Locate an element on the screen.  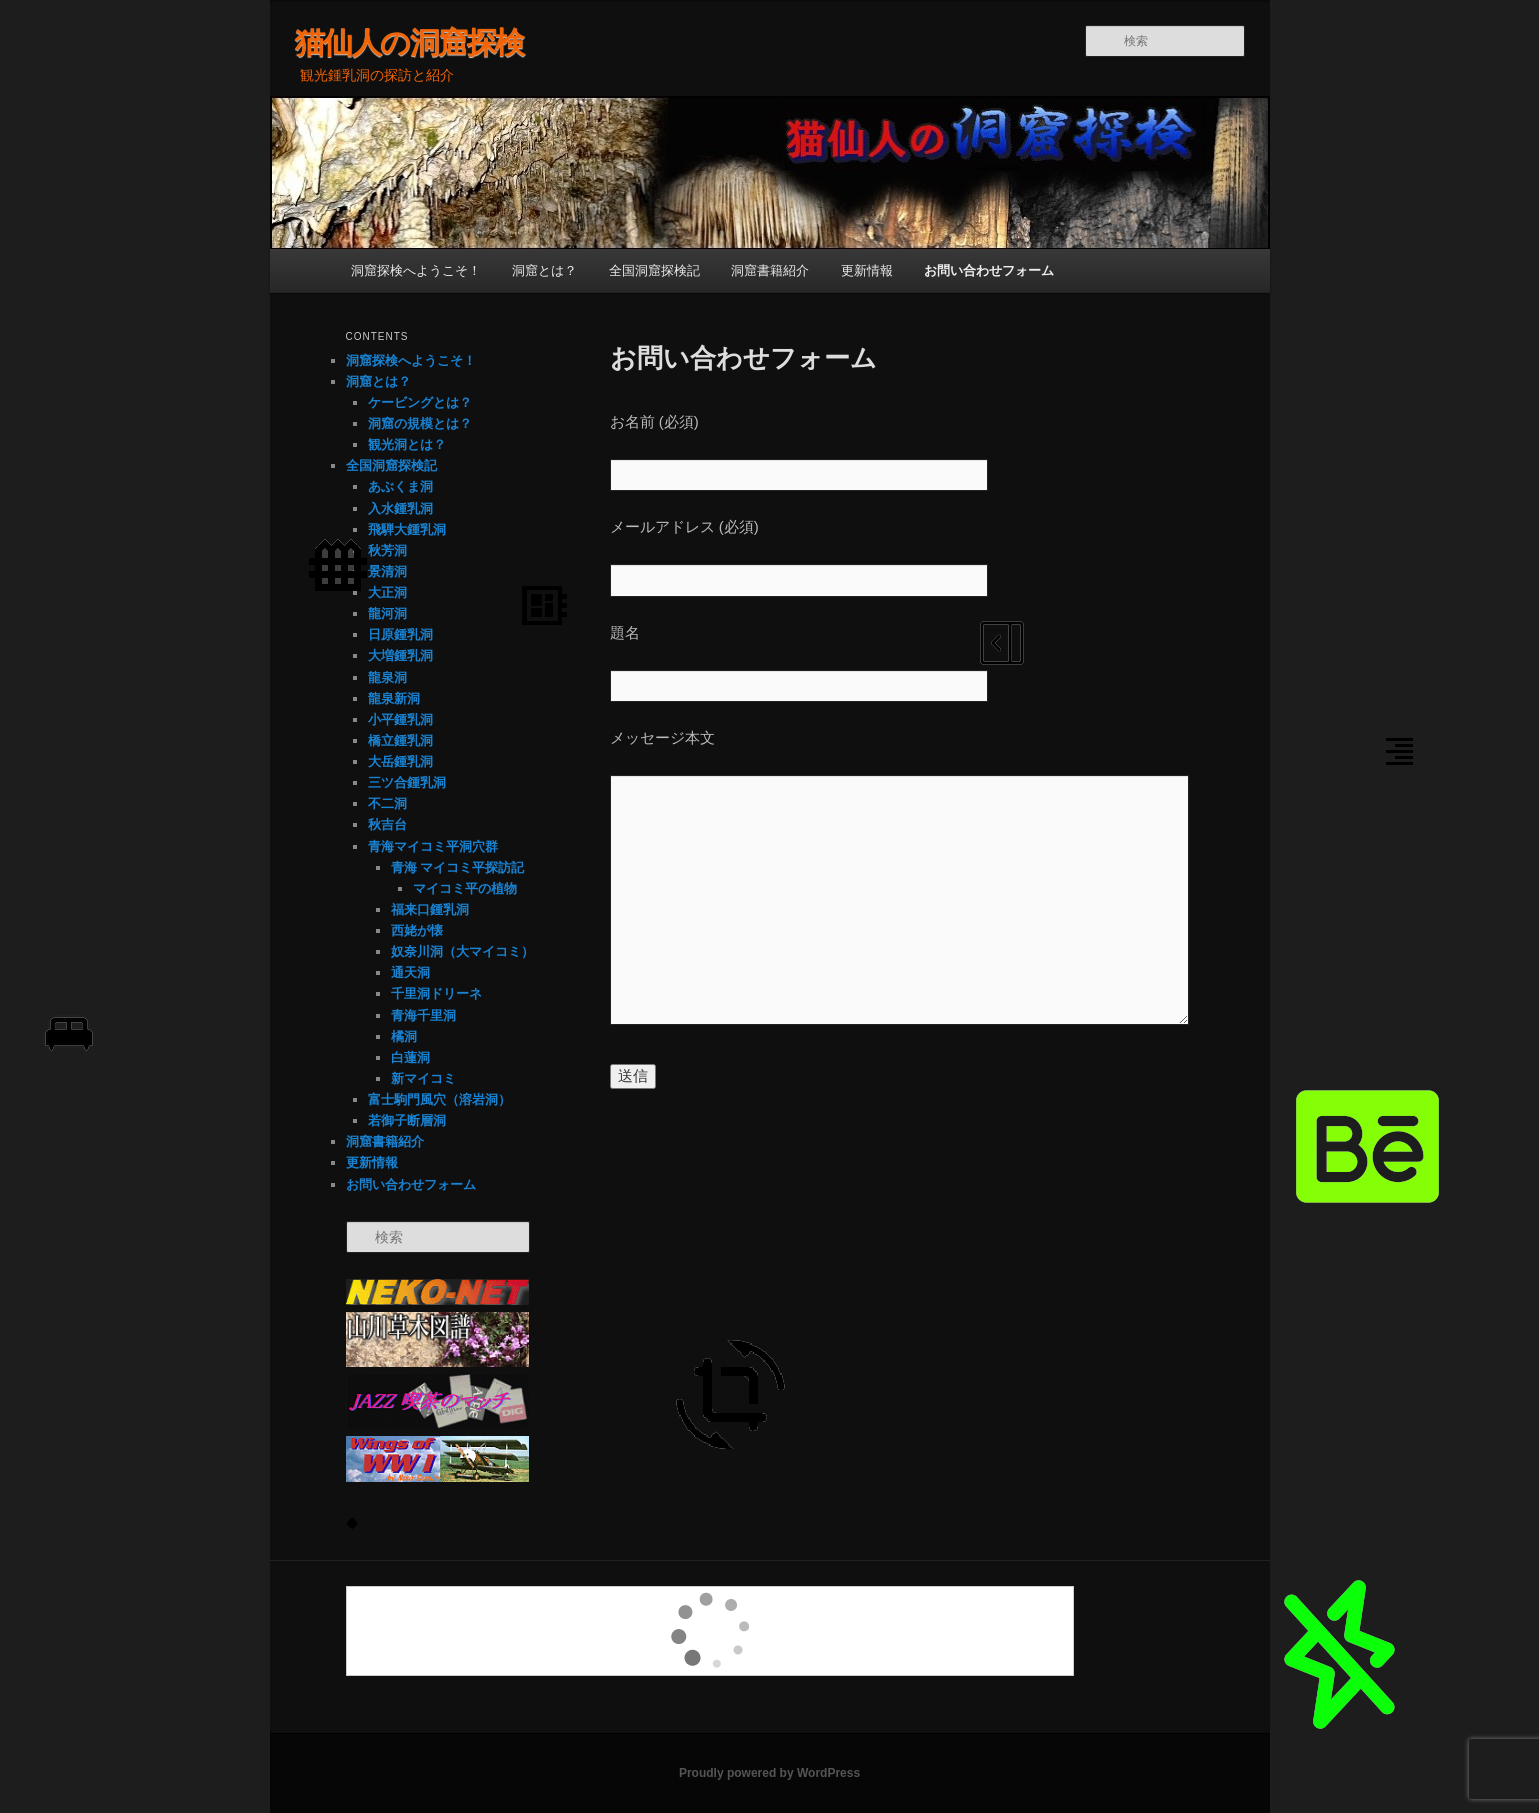
rotate and crop an image is located at coordinates (730, 1394).